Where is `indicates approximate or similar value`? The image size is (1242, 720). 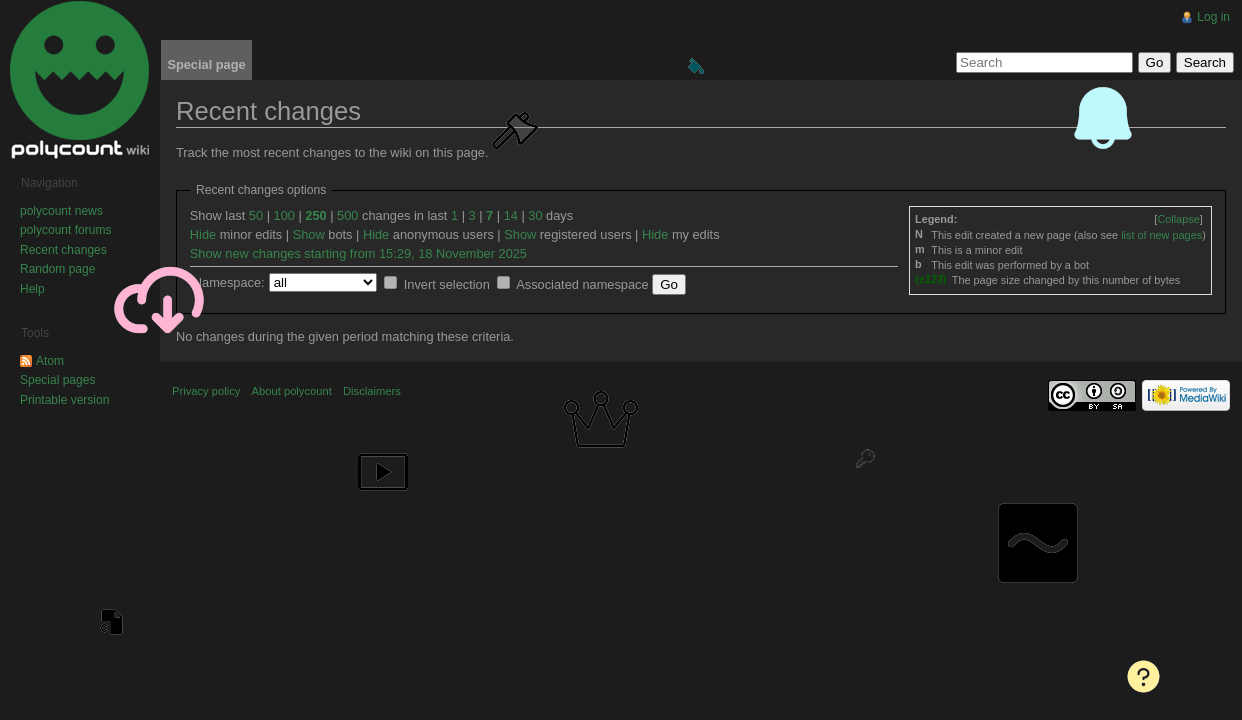 indicates approximate or similar value is located at coordinates (1038, 543).